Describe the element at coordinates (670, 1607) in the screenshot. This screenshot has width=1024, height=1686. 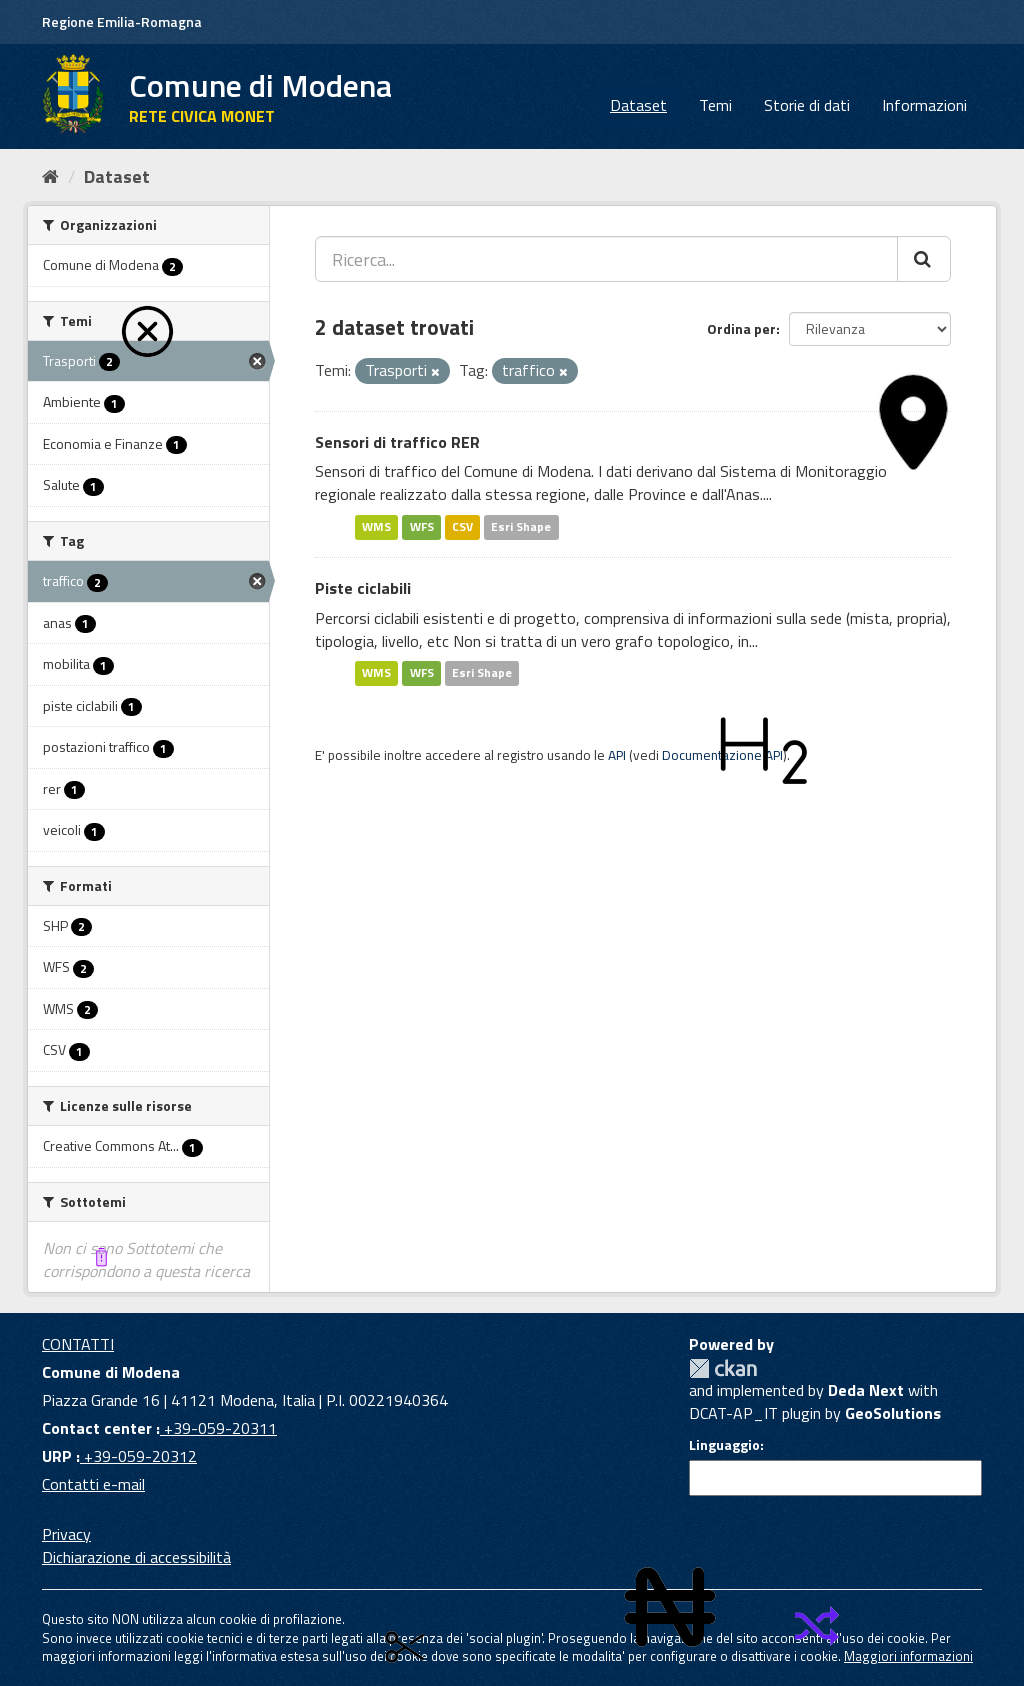
I see `indicates Nigerian naira currency` at that location.